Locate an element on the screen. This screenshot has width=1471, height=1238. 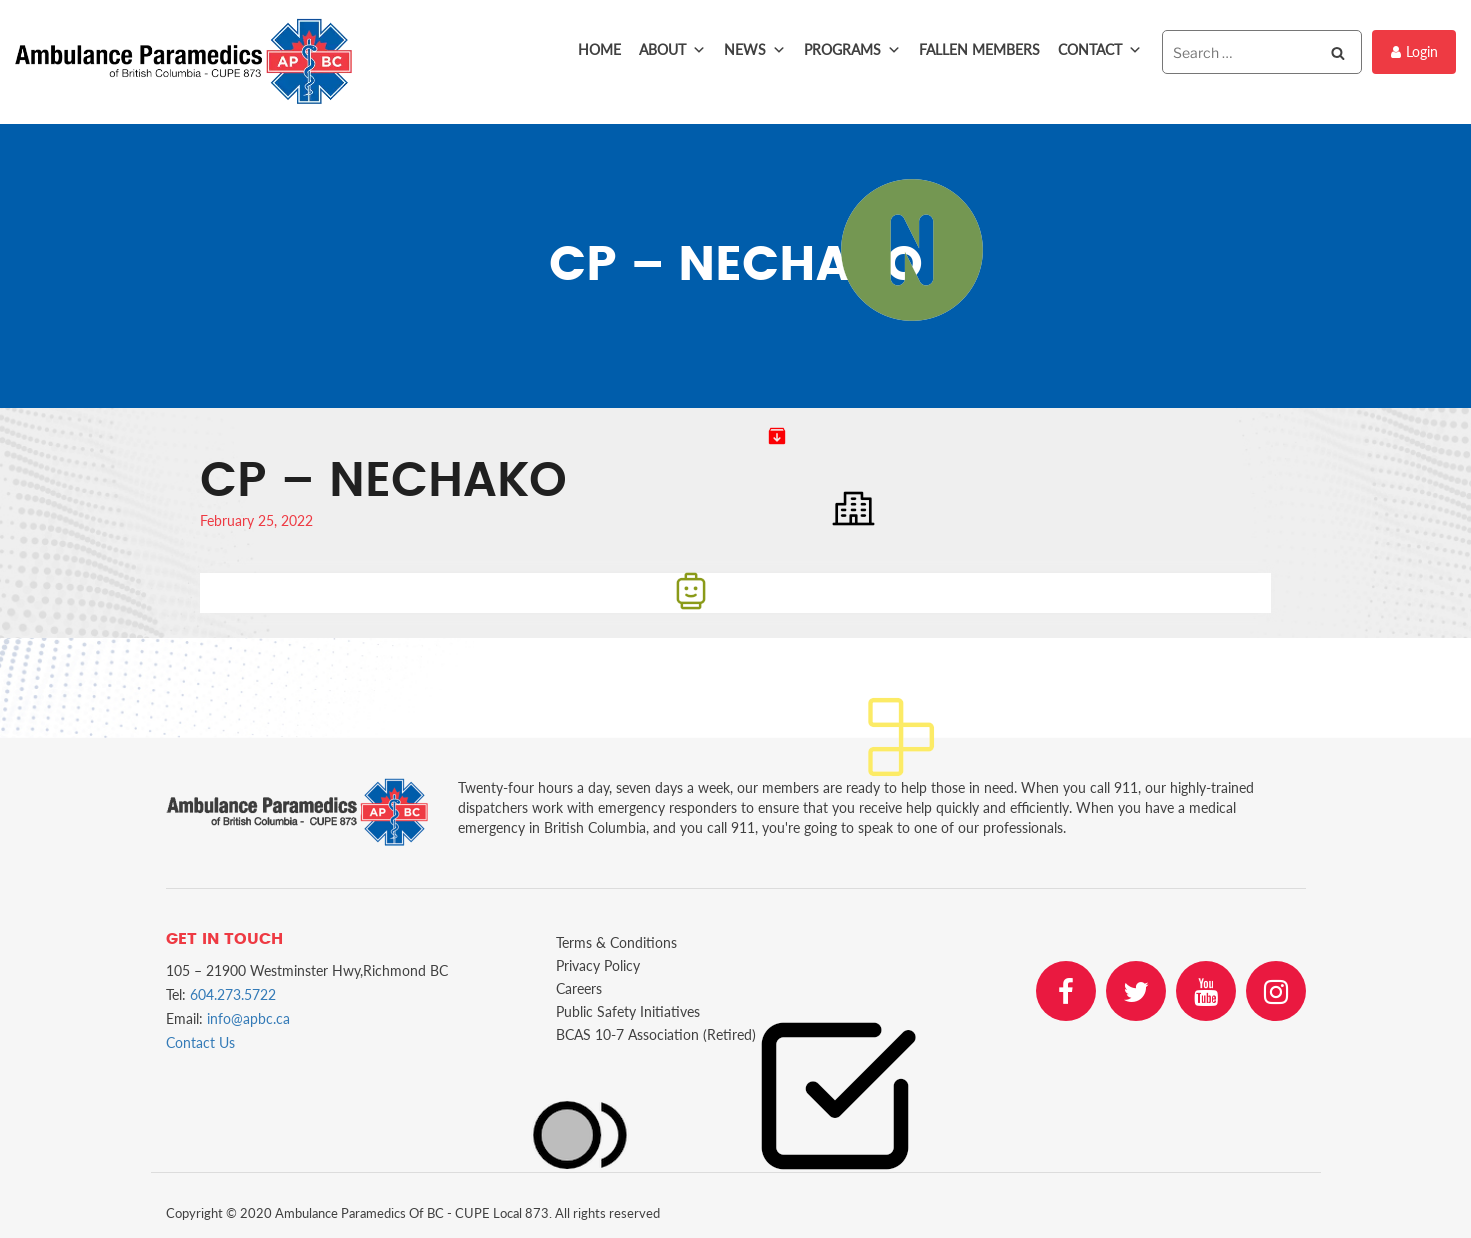
access lego or building block features is located at coordinates (691, 591).